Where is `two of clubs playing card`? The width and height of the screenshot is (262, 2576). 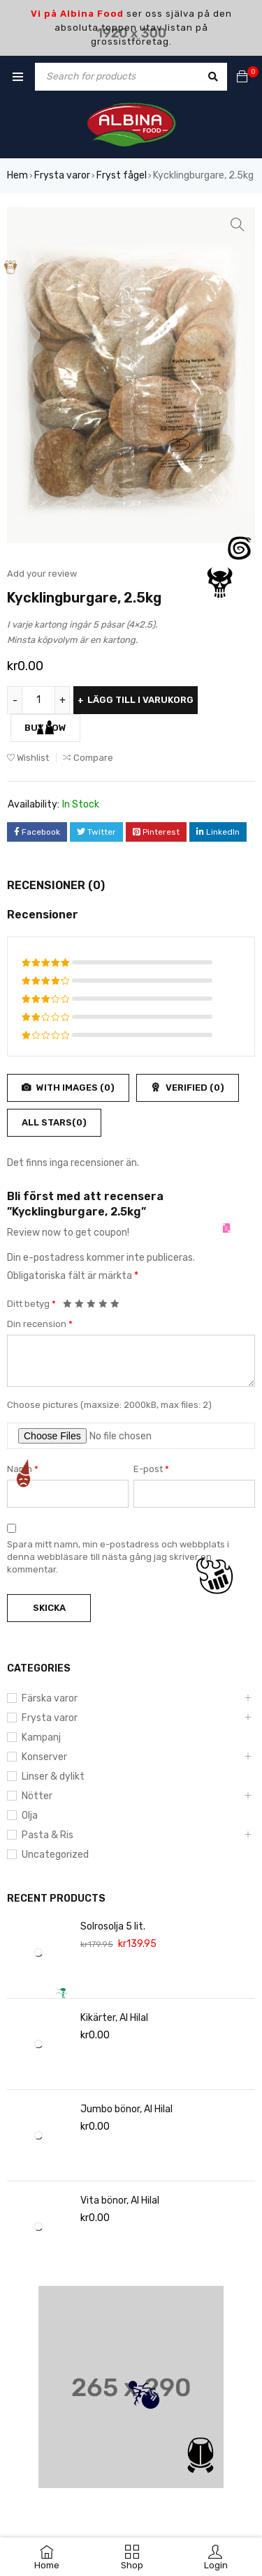
two of clubs playing card is located at coordinates (226, 1228).